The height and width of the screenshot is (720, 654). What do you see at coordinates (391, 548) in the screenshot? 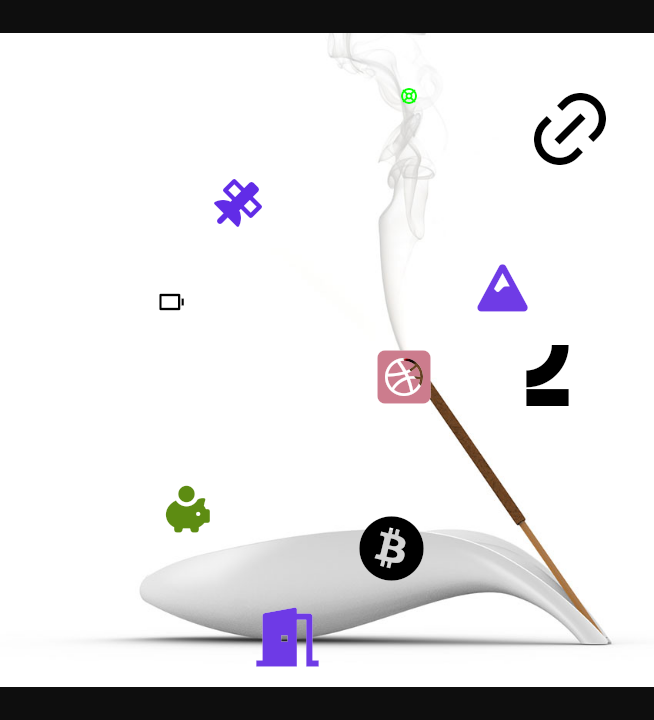
I see `bitcoin cryptocurrency logo` at bounding box center [391, 548].